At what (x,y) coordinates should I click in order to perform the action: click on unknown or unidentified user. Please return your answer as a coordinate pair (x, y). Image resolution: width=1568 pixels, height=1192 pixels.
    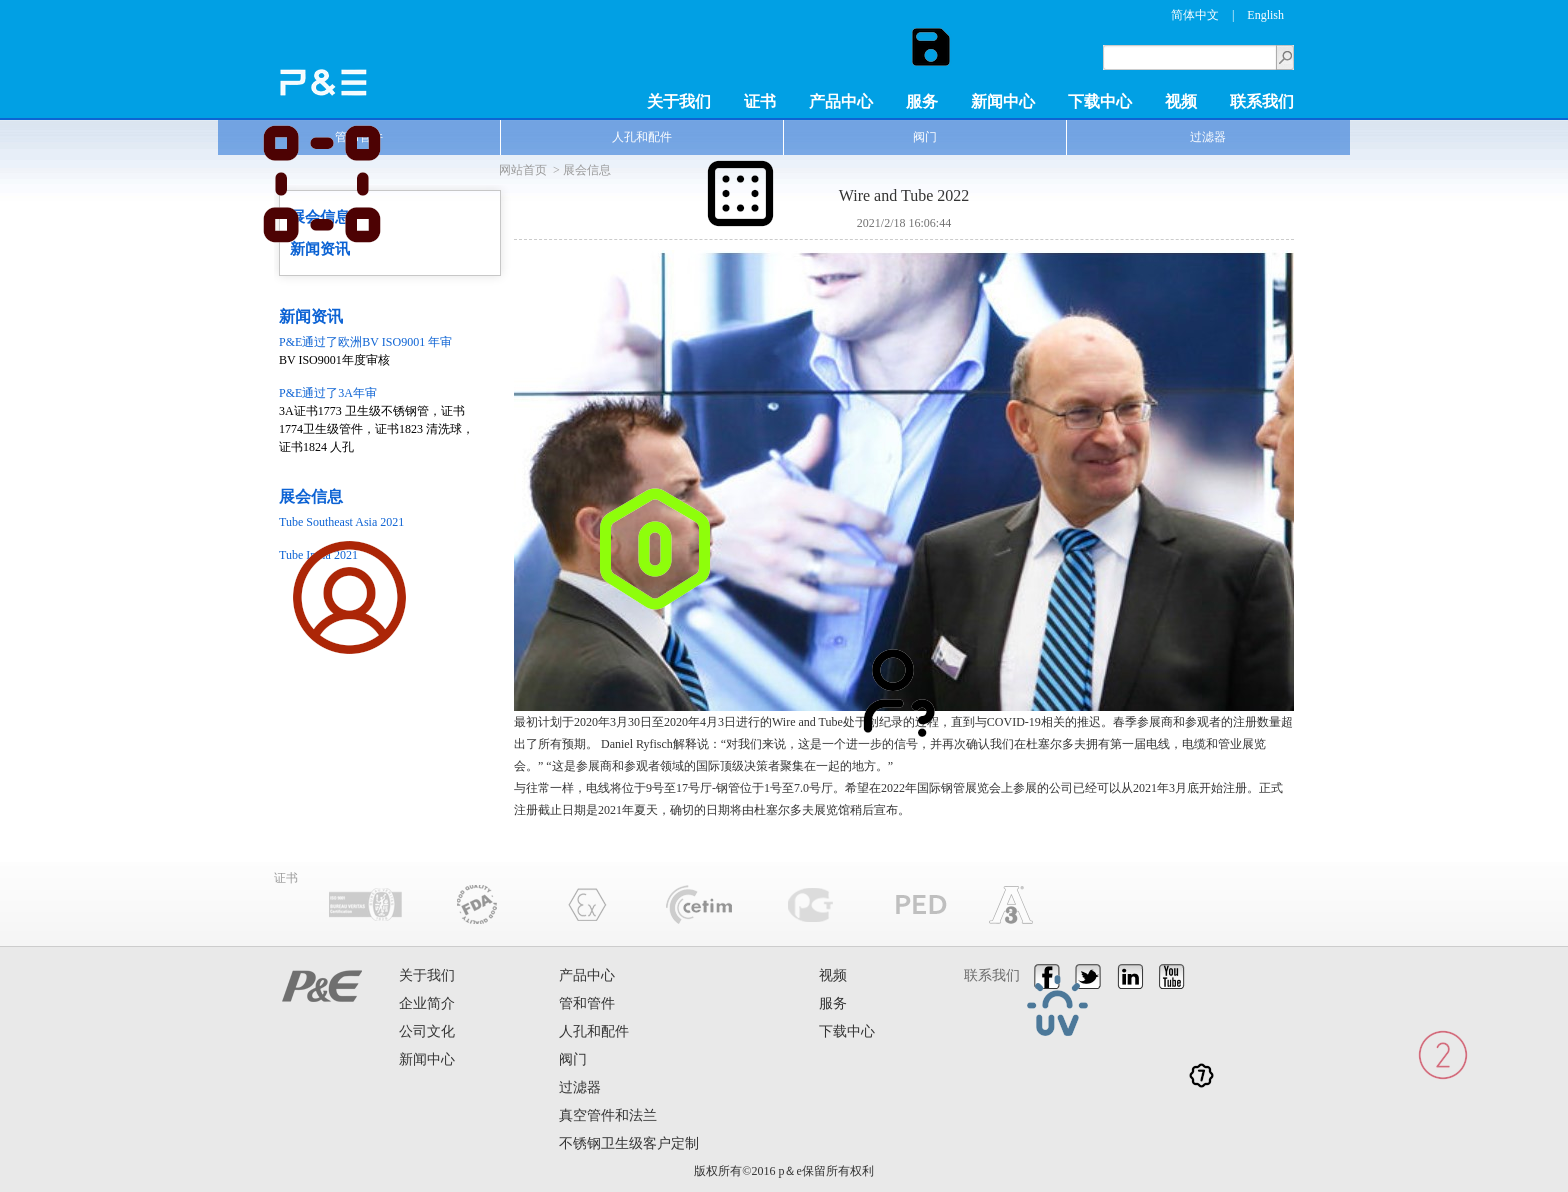
    Looking at the image, I should click on (893, 691).